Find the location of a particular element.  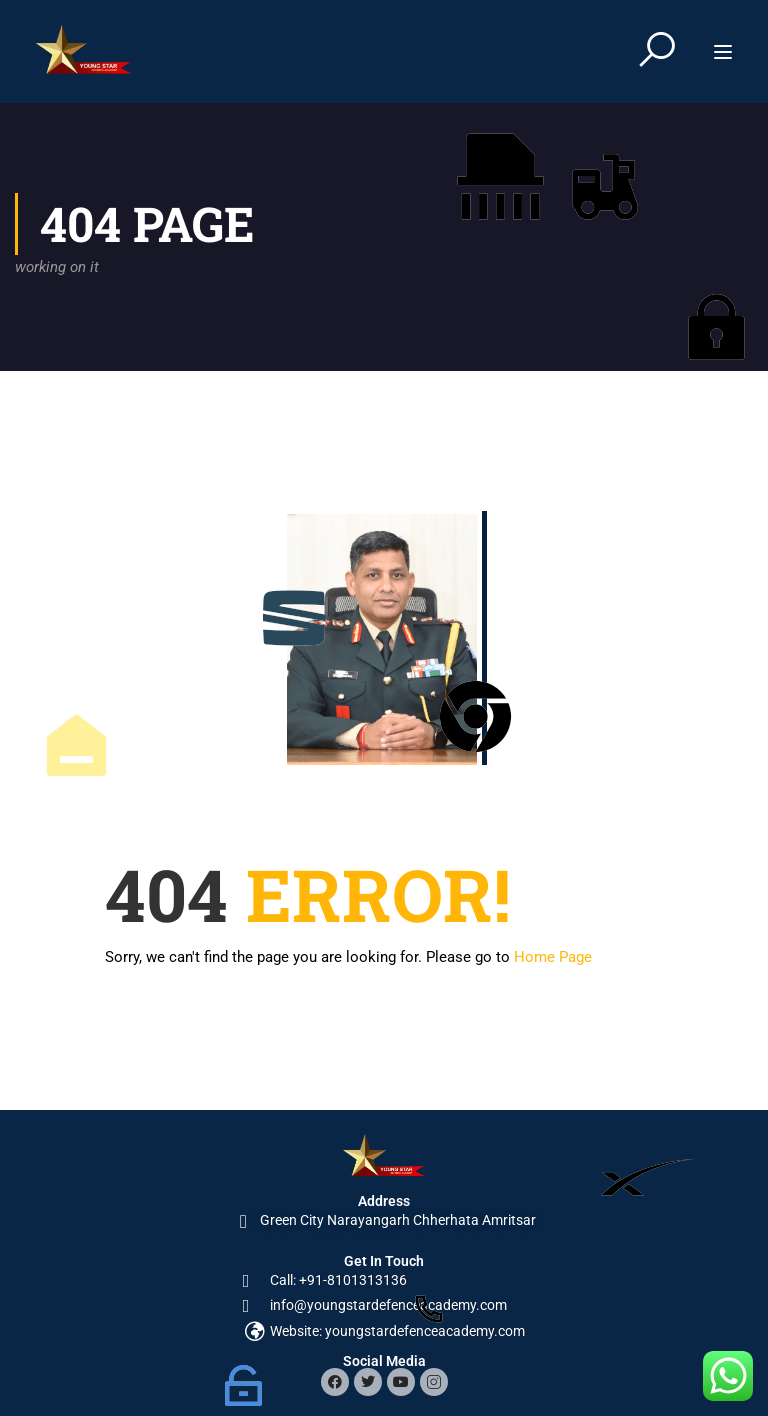

SEAT car brand logo is located at coordinates (294, 618).